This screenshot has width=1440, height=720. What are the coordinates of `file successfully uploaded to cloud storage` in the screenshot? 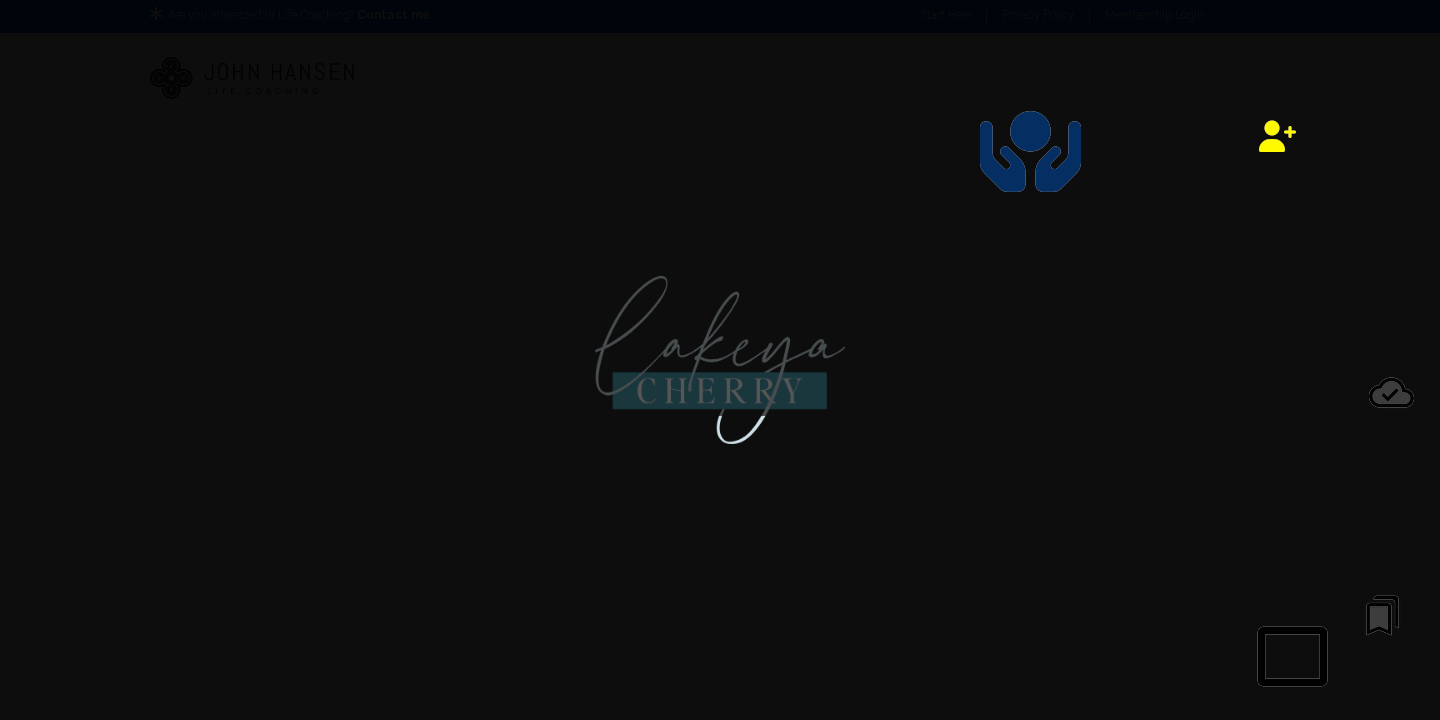 It's located at (1391, 392).